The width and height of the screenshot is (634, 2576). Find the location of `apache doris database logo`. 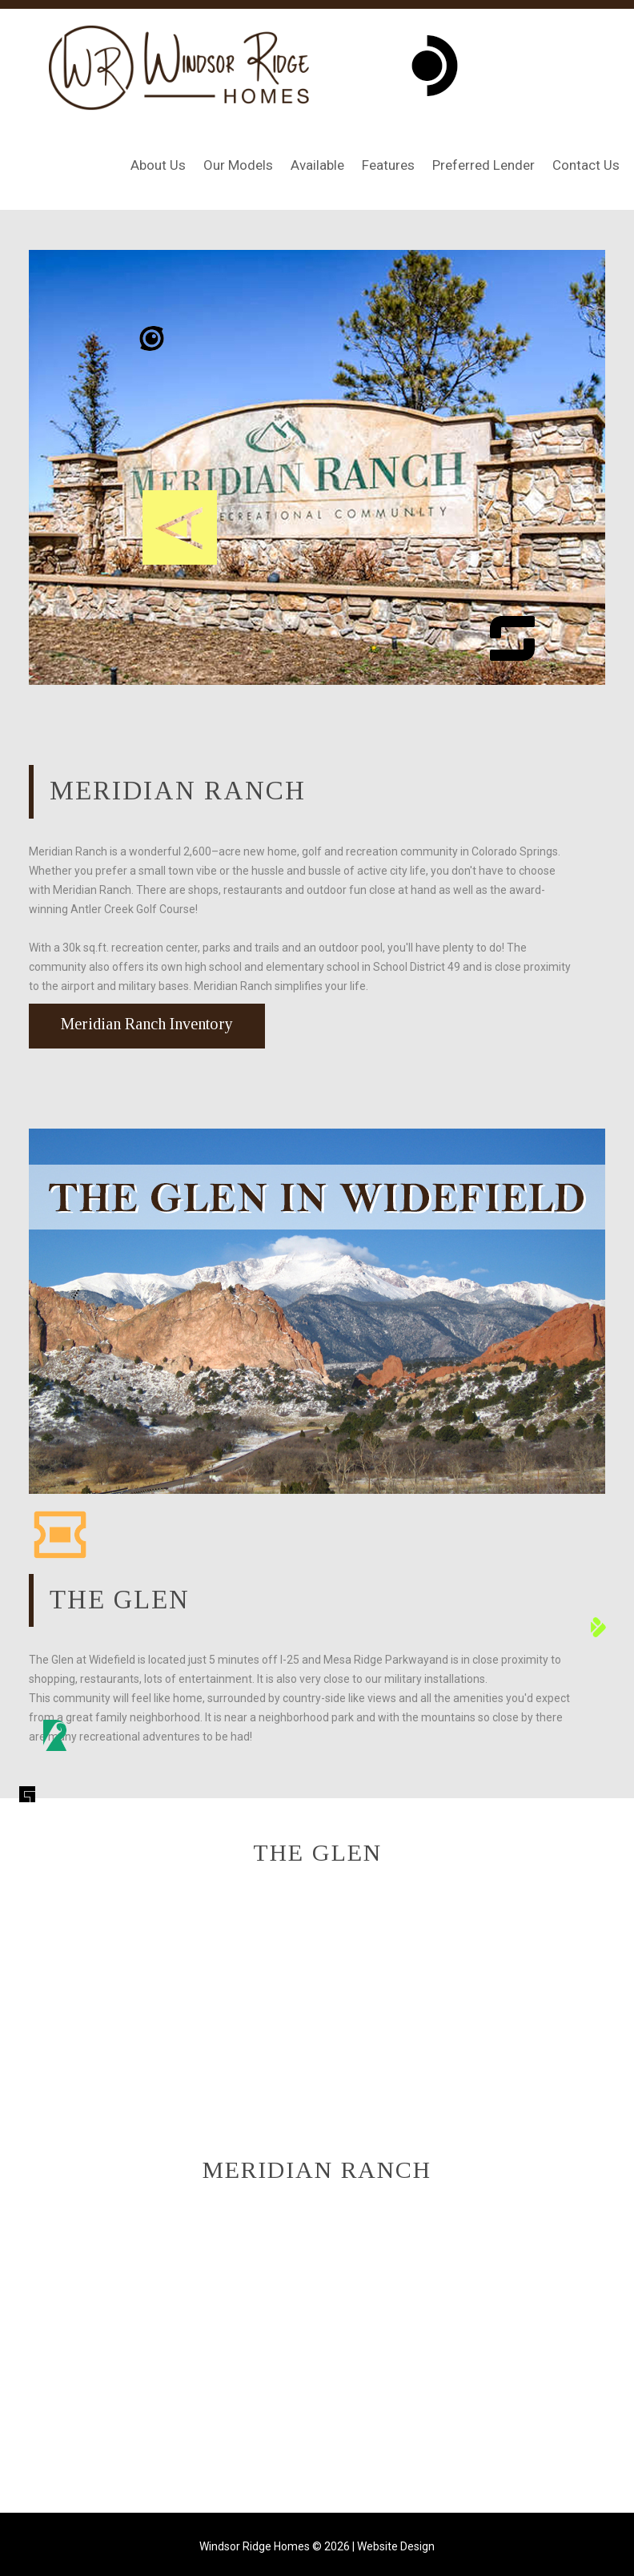

apache doris database logo is located at coordinates (598, 1627).